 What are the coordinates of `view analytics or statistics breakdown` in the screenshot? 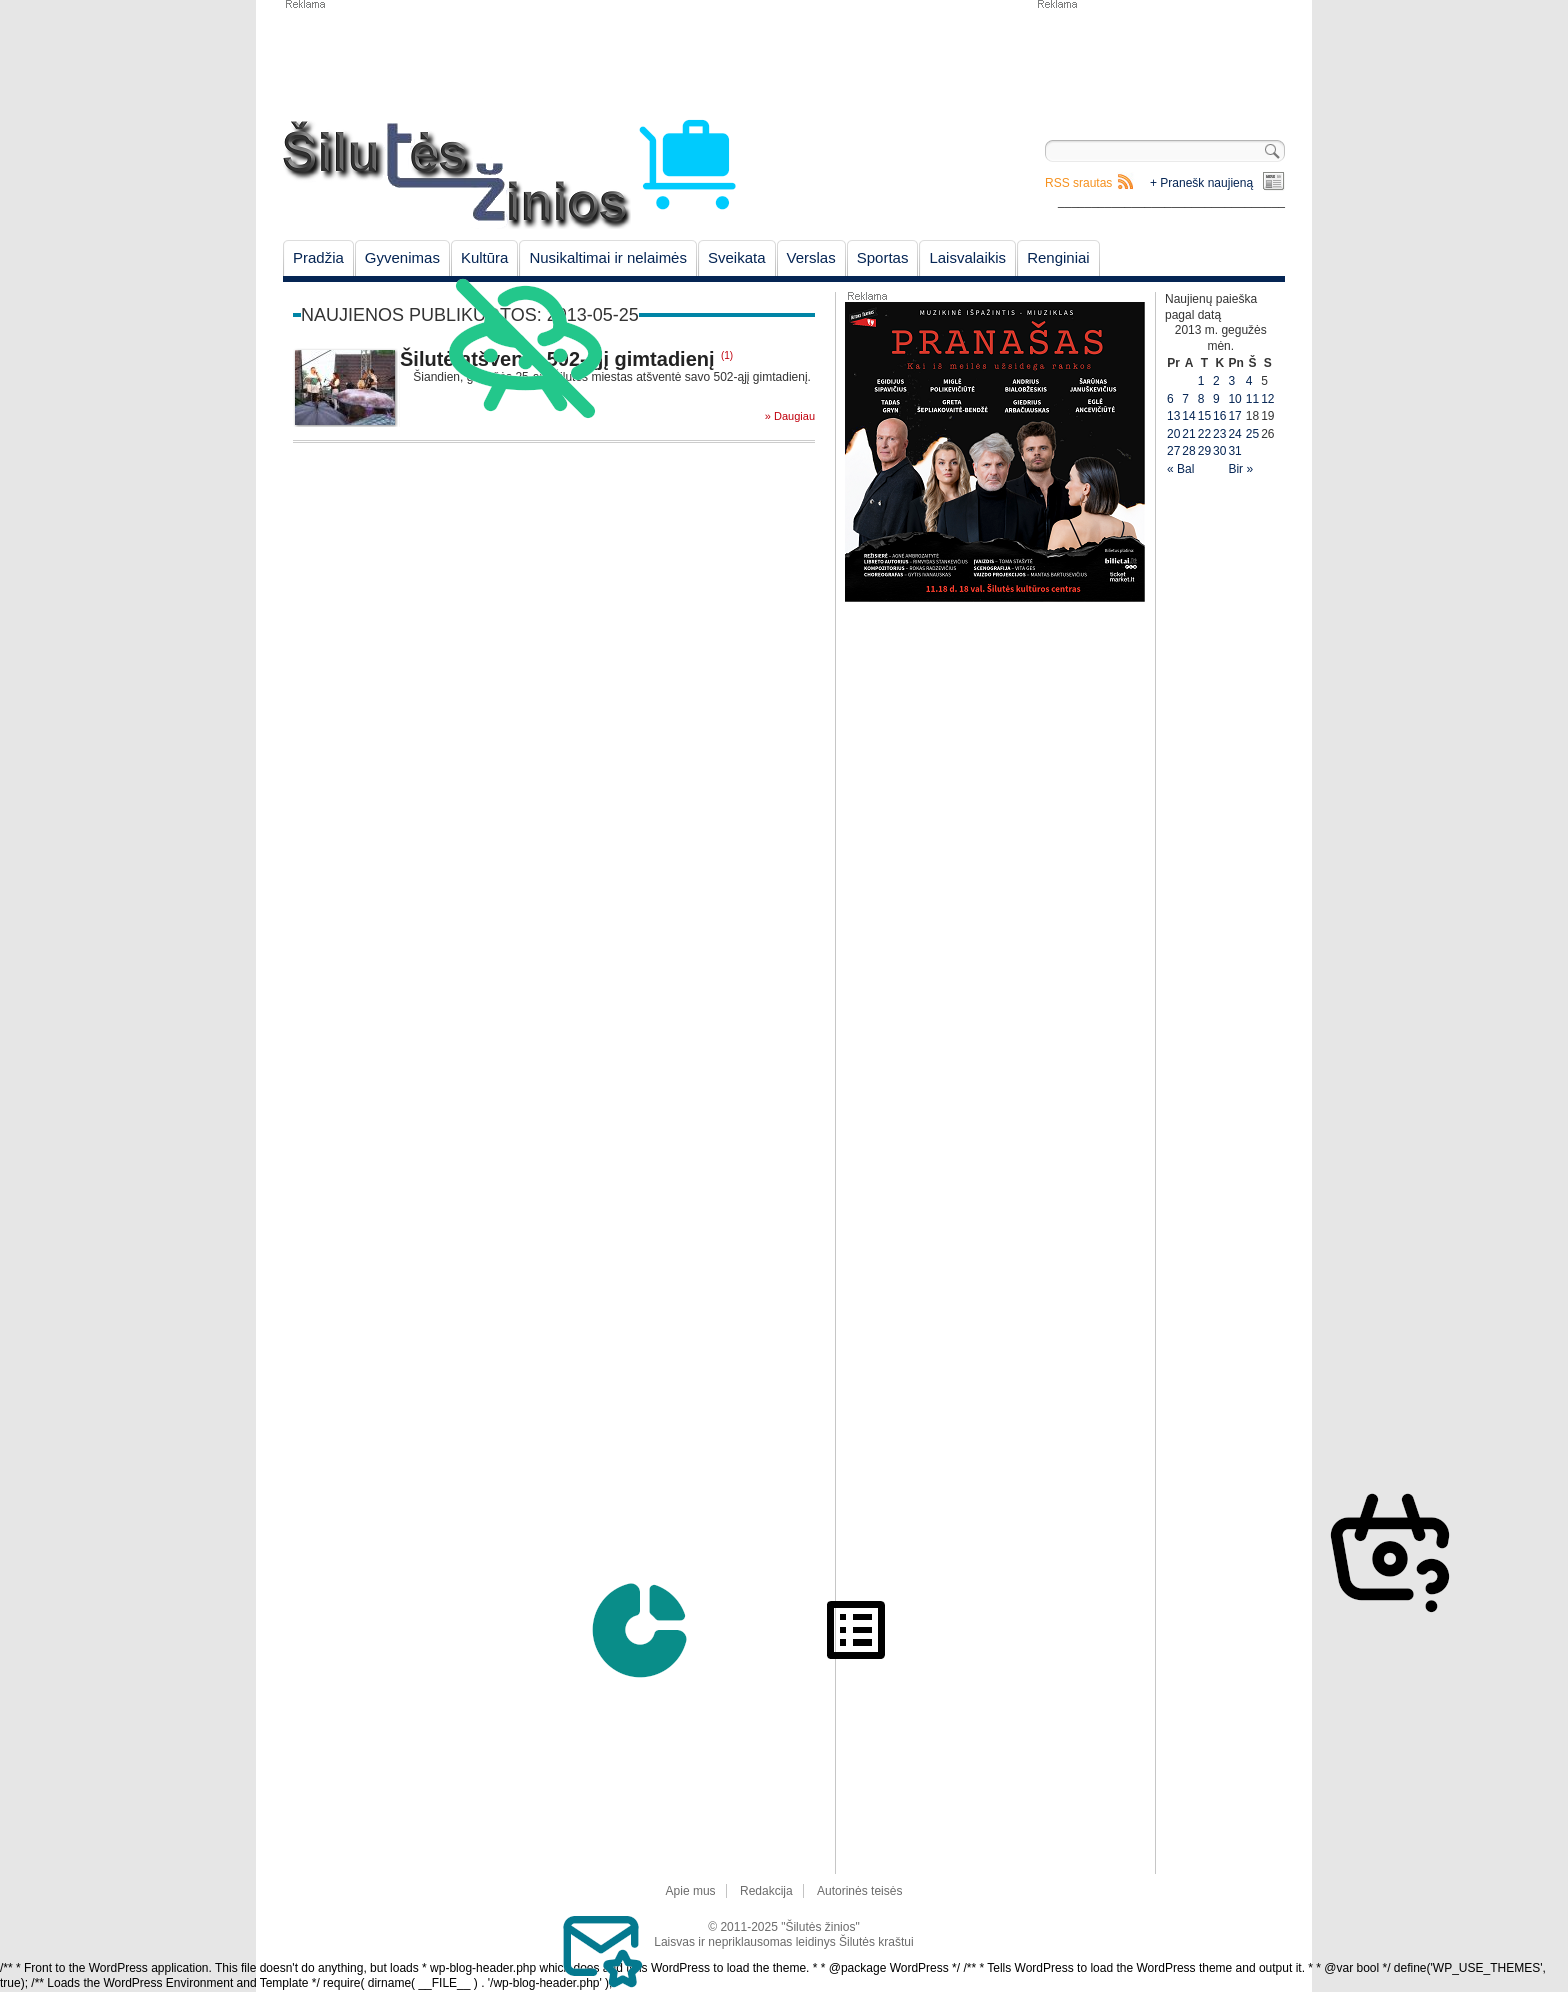 It's located at (640, 1630).